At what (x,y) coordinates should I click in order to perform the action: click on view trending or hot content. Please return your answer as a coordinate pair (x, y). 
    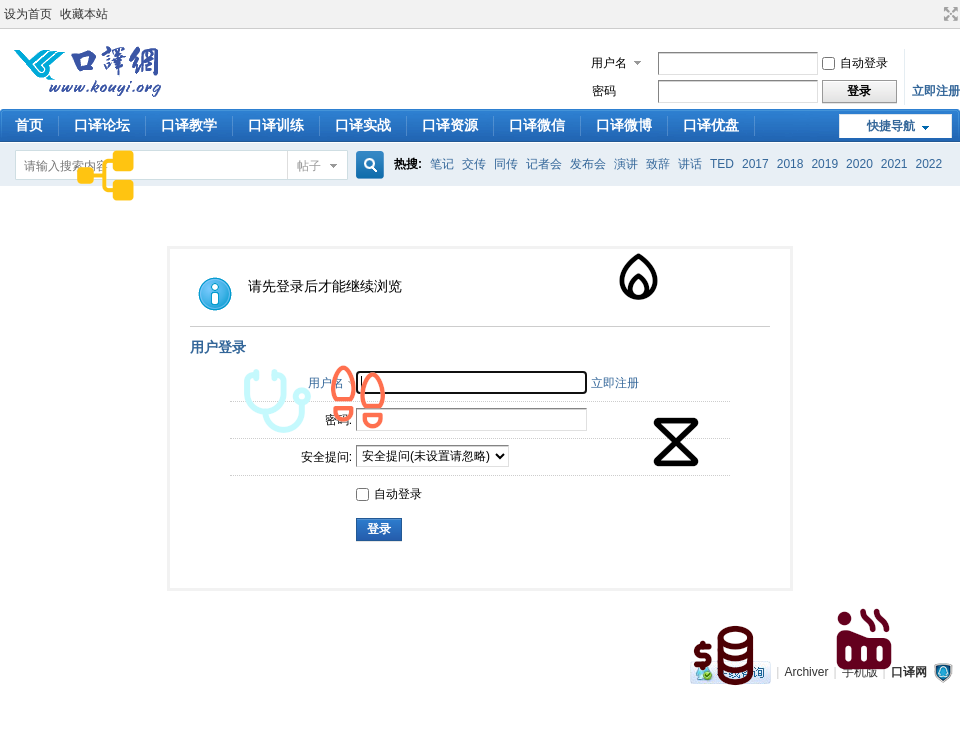
    Looking at the image, I should click on (638, 277).